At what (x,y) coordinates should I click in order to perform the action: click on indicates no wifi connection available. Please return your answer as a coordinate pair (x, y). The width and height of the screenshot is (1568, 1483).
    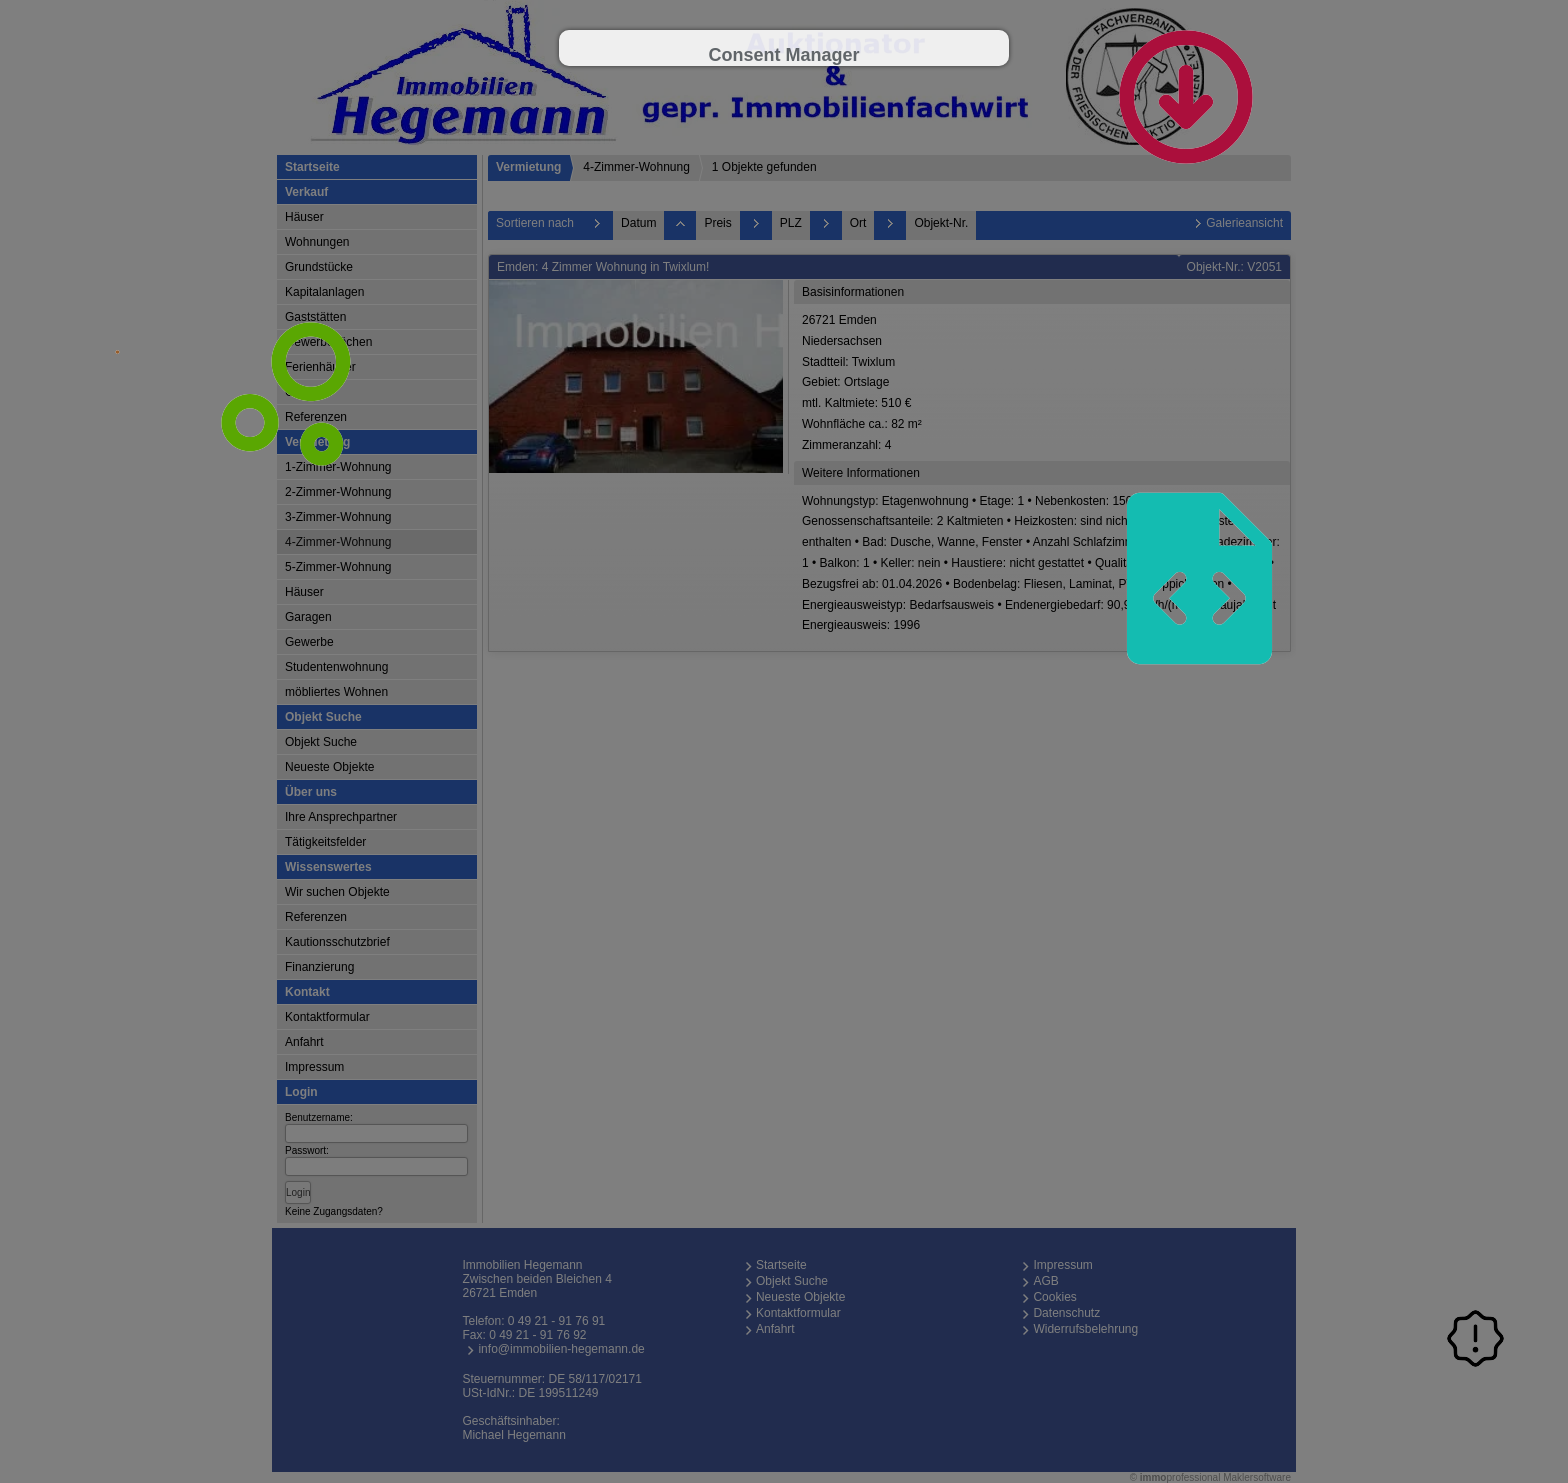
    Looking at the image, I should click on (117, 340).